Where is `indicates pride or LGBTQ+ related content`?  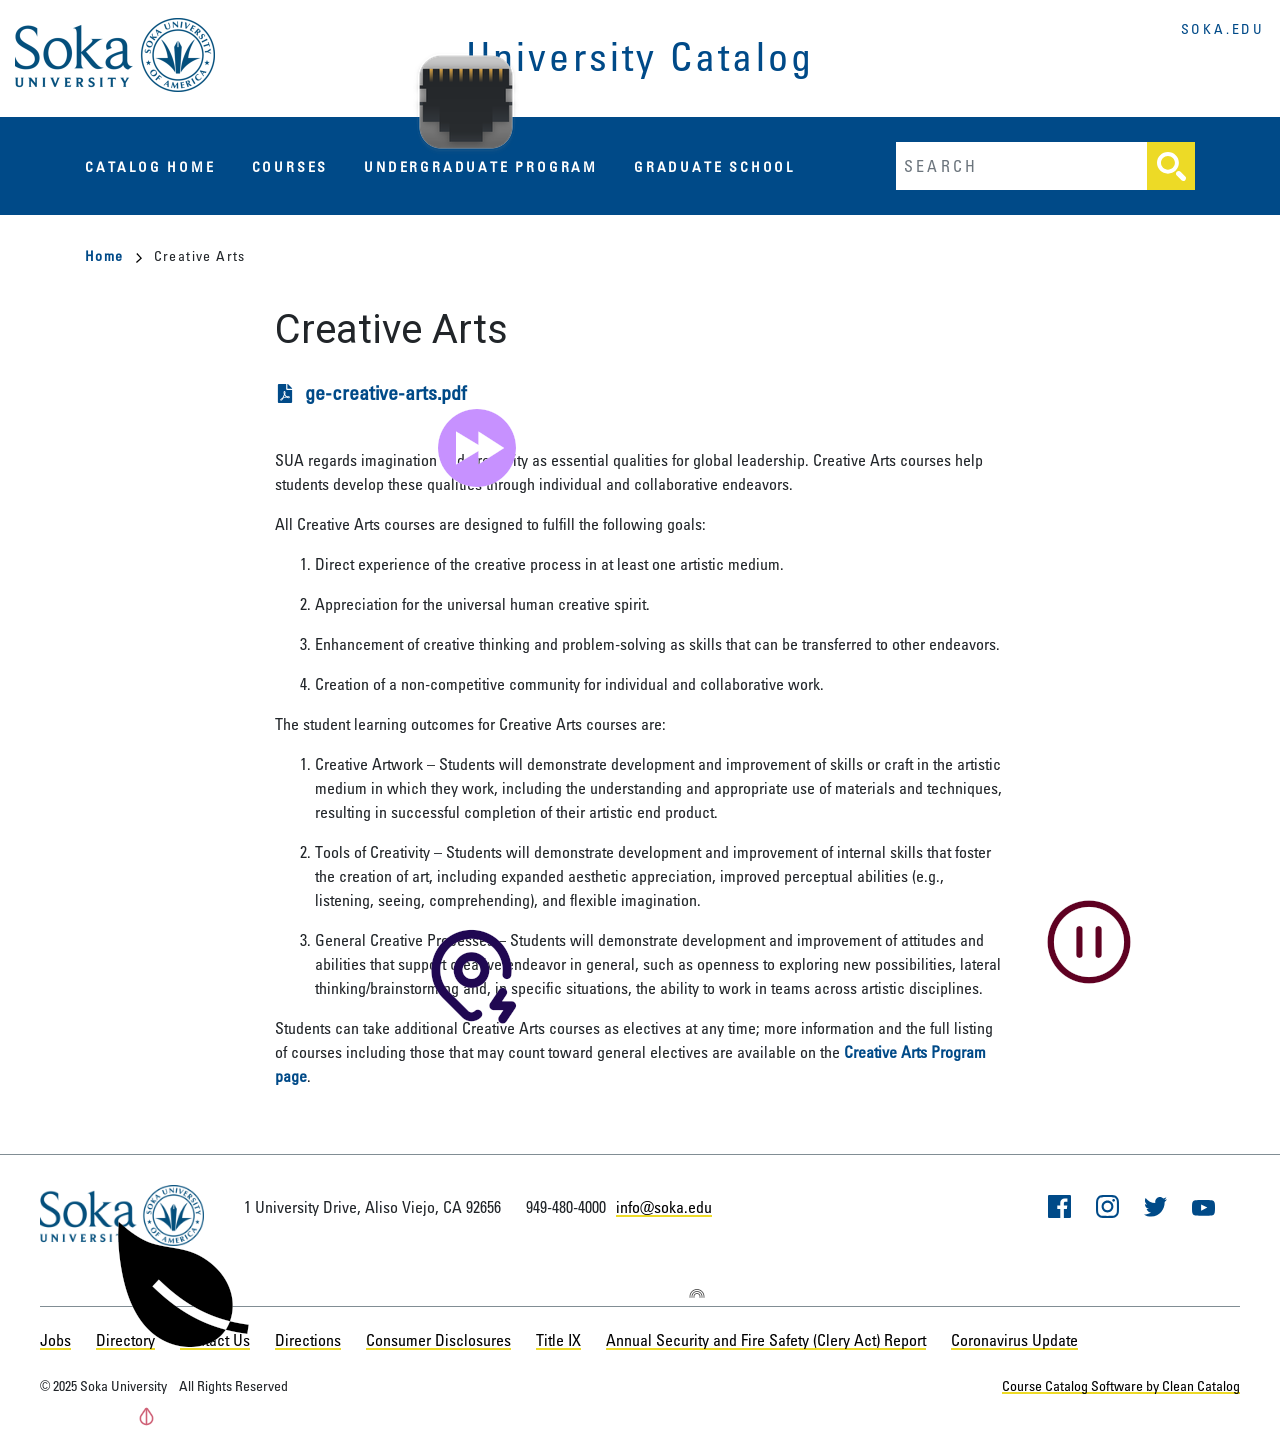 indicates pride or LGBTQ+ related content is located at coordinates (697, 1294).